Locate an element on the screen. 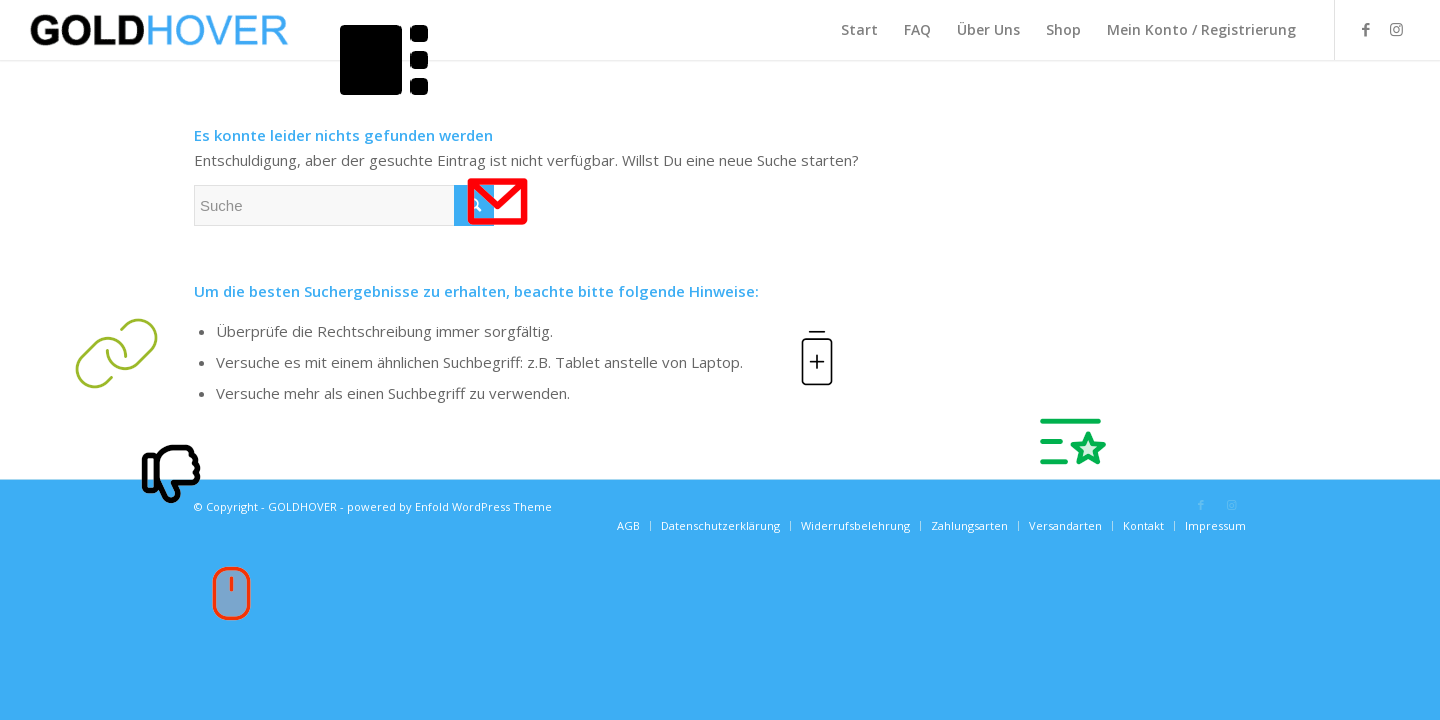  dislike or downvote content is located at coordinates (173, 472).